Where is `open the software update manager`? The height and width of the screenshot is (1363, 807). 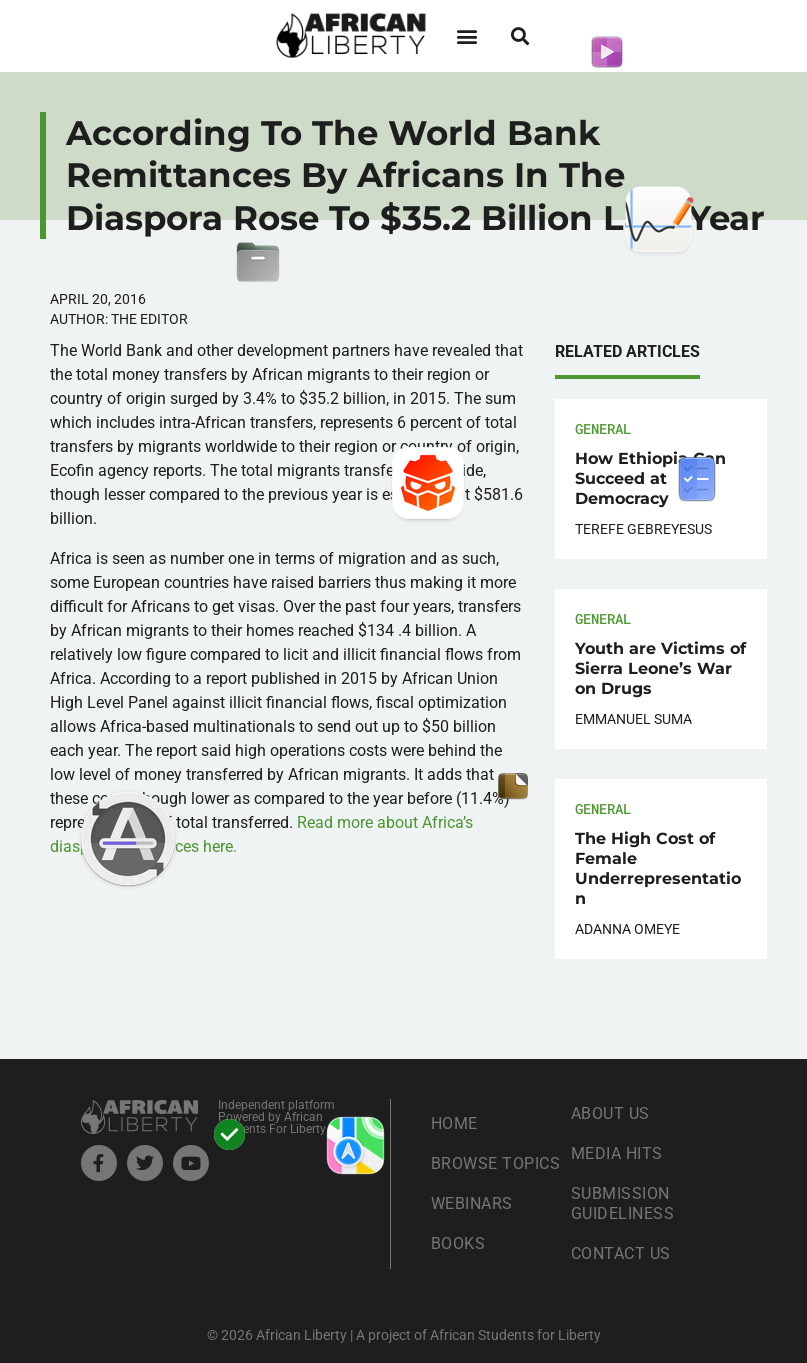
open the software update manager is located at coordinates (128, 839).